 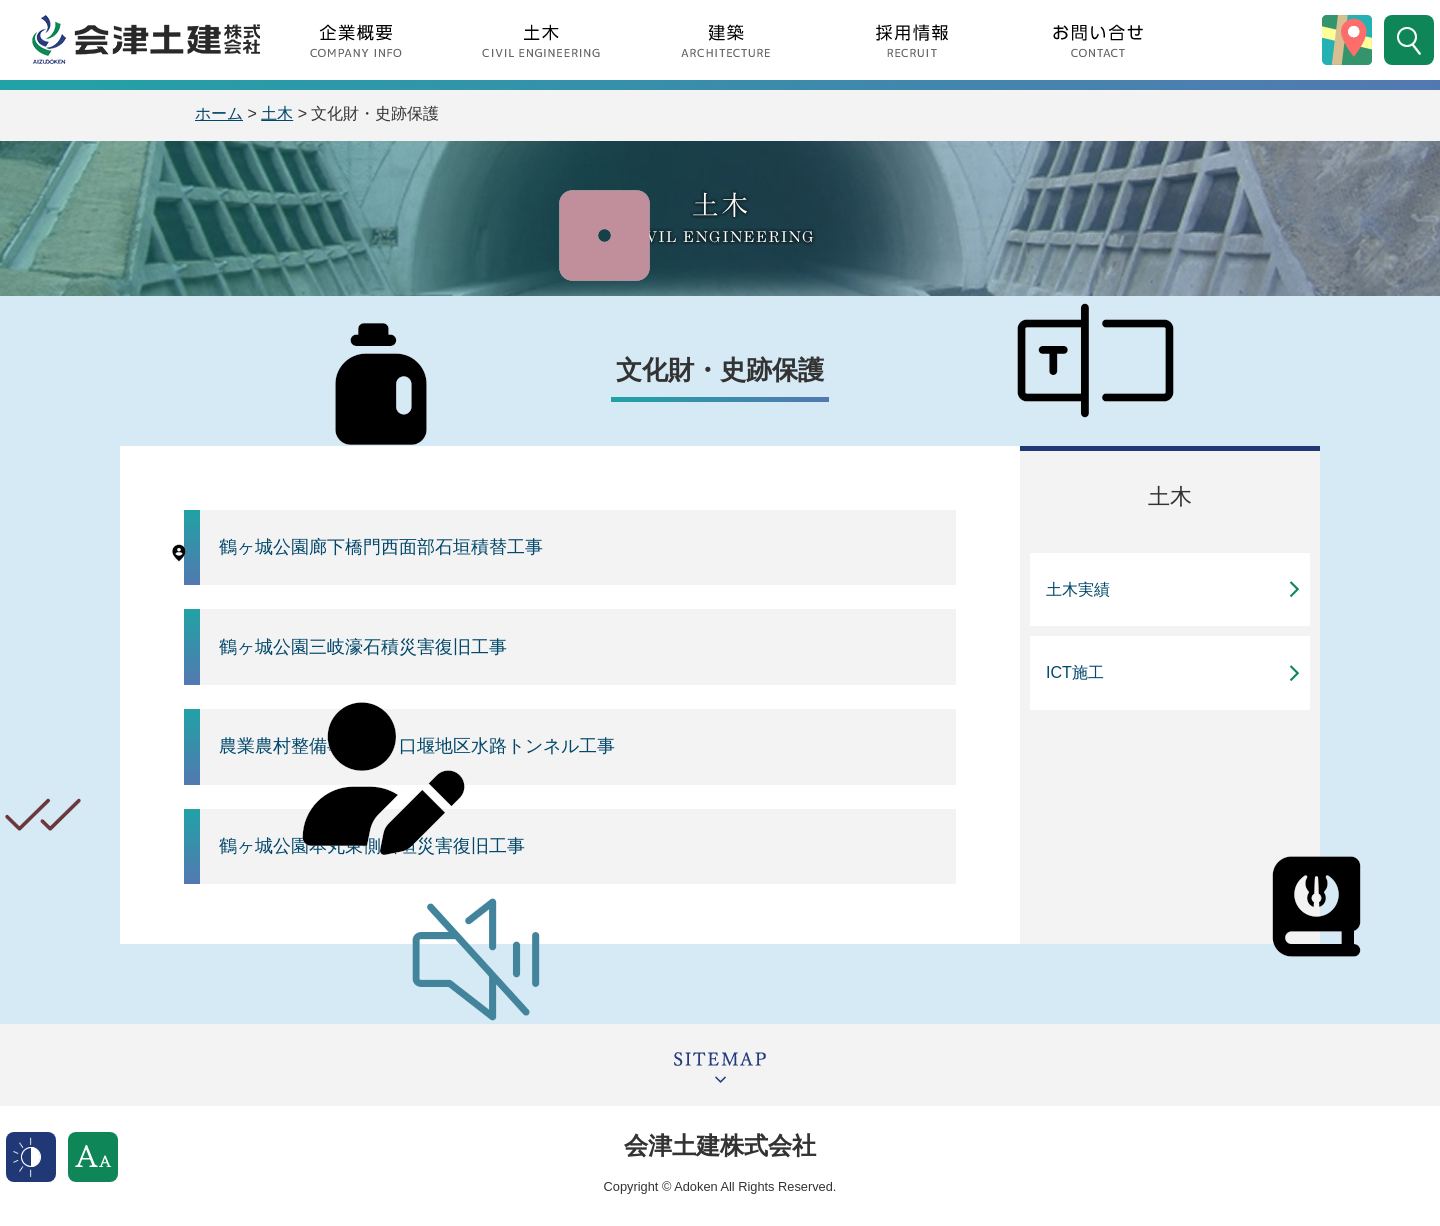 What do you see at coordinates (604, 235) in the screenshot?
I see `indicates a value of one in a dice or random number game` at bounding box center [604, 235].